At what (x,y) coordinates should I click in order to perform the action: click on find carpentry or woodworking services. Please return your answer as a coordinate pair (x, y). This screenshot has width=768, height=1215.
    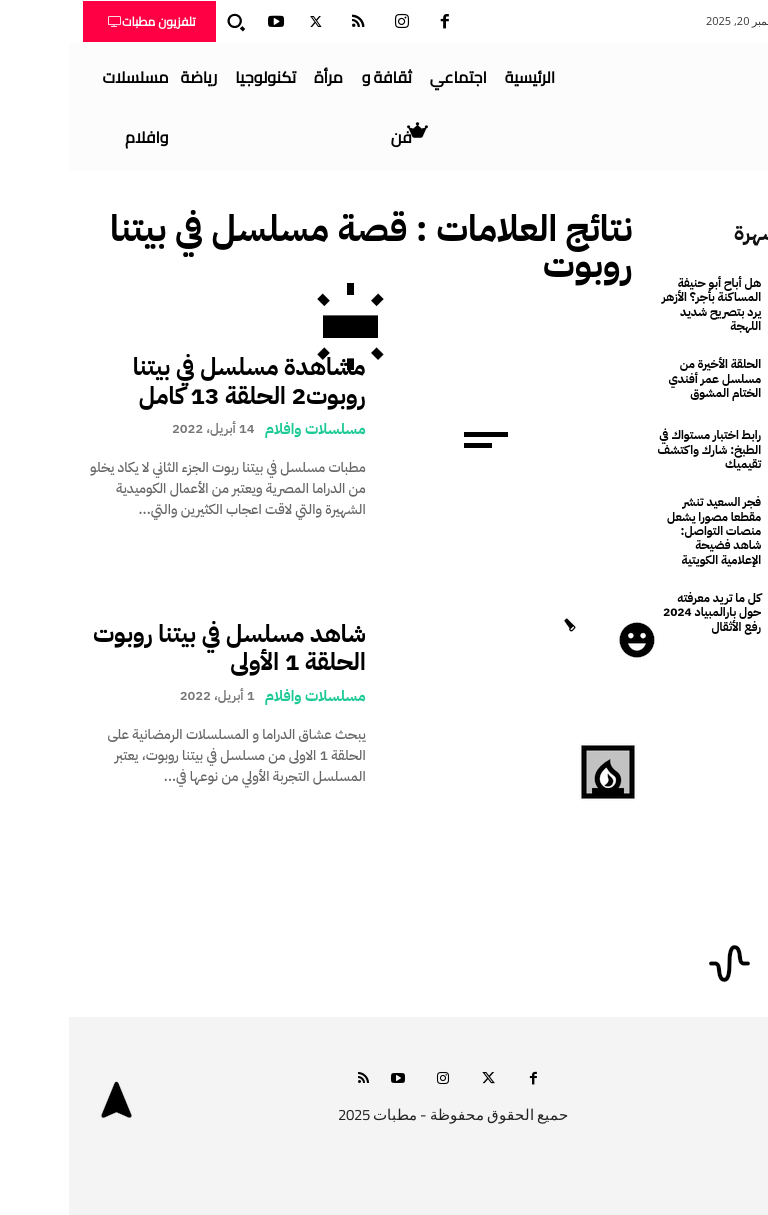
    Looking at the image, I should click on (570, 625).